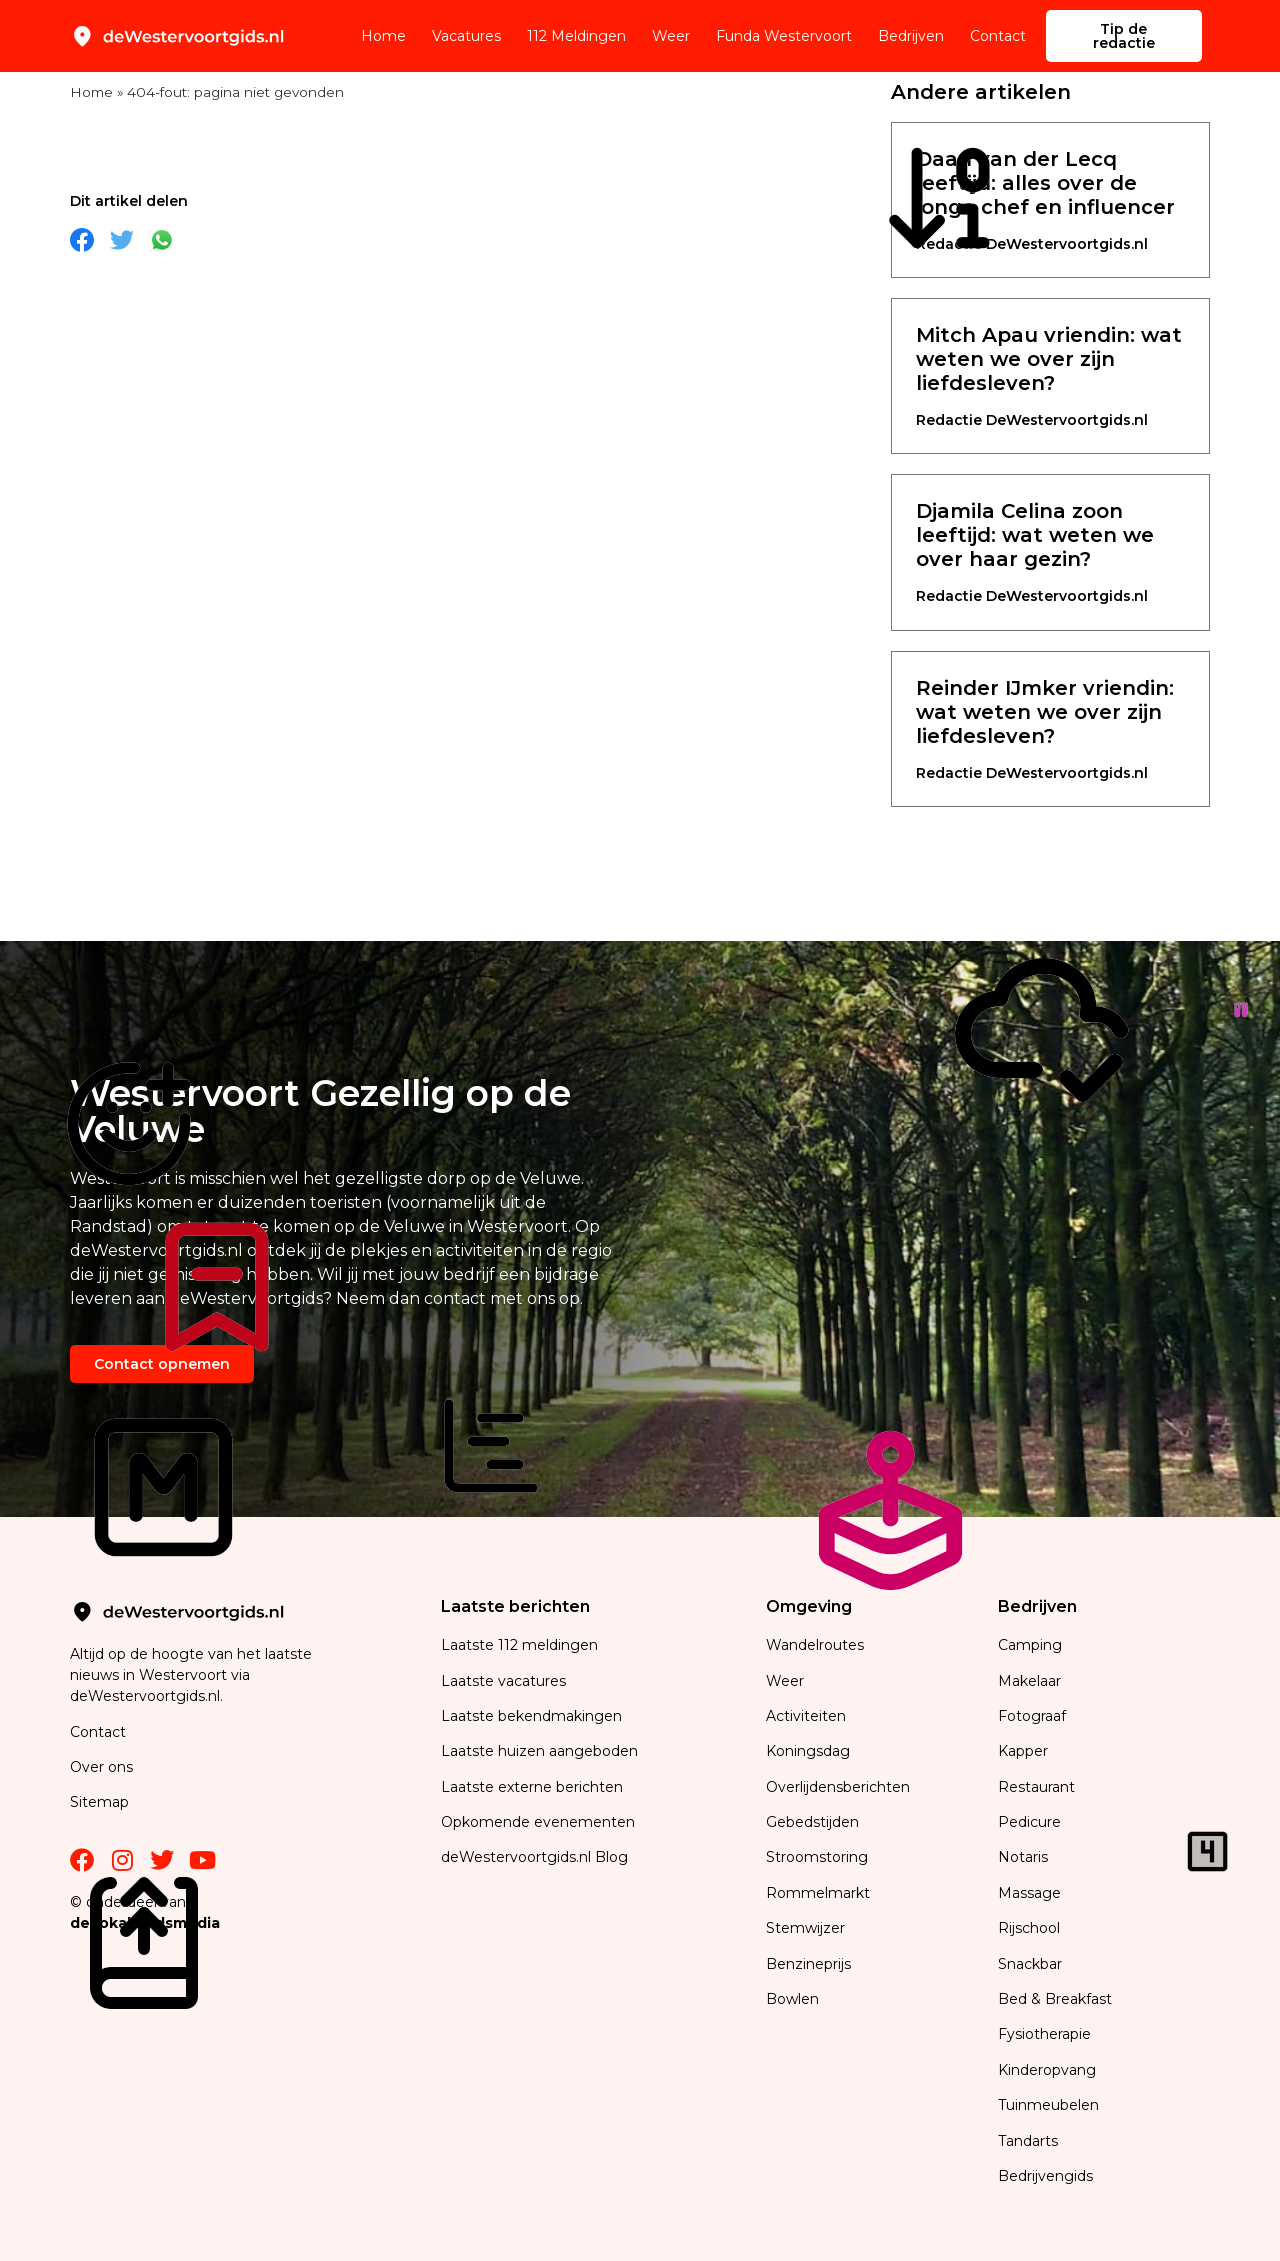 This screenshot has width=1280, height=2261. What do you see at coordinates (129, 1124) in the screenshot?
I see `add a reaction to a message` at bounding box center [129, 1124].